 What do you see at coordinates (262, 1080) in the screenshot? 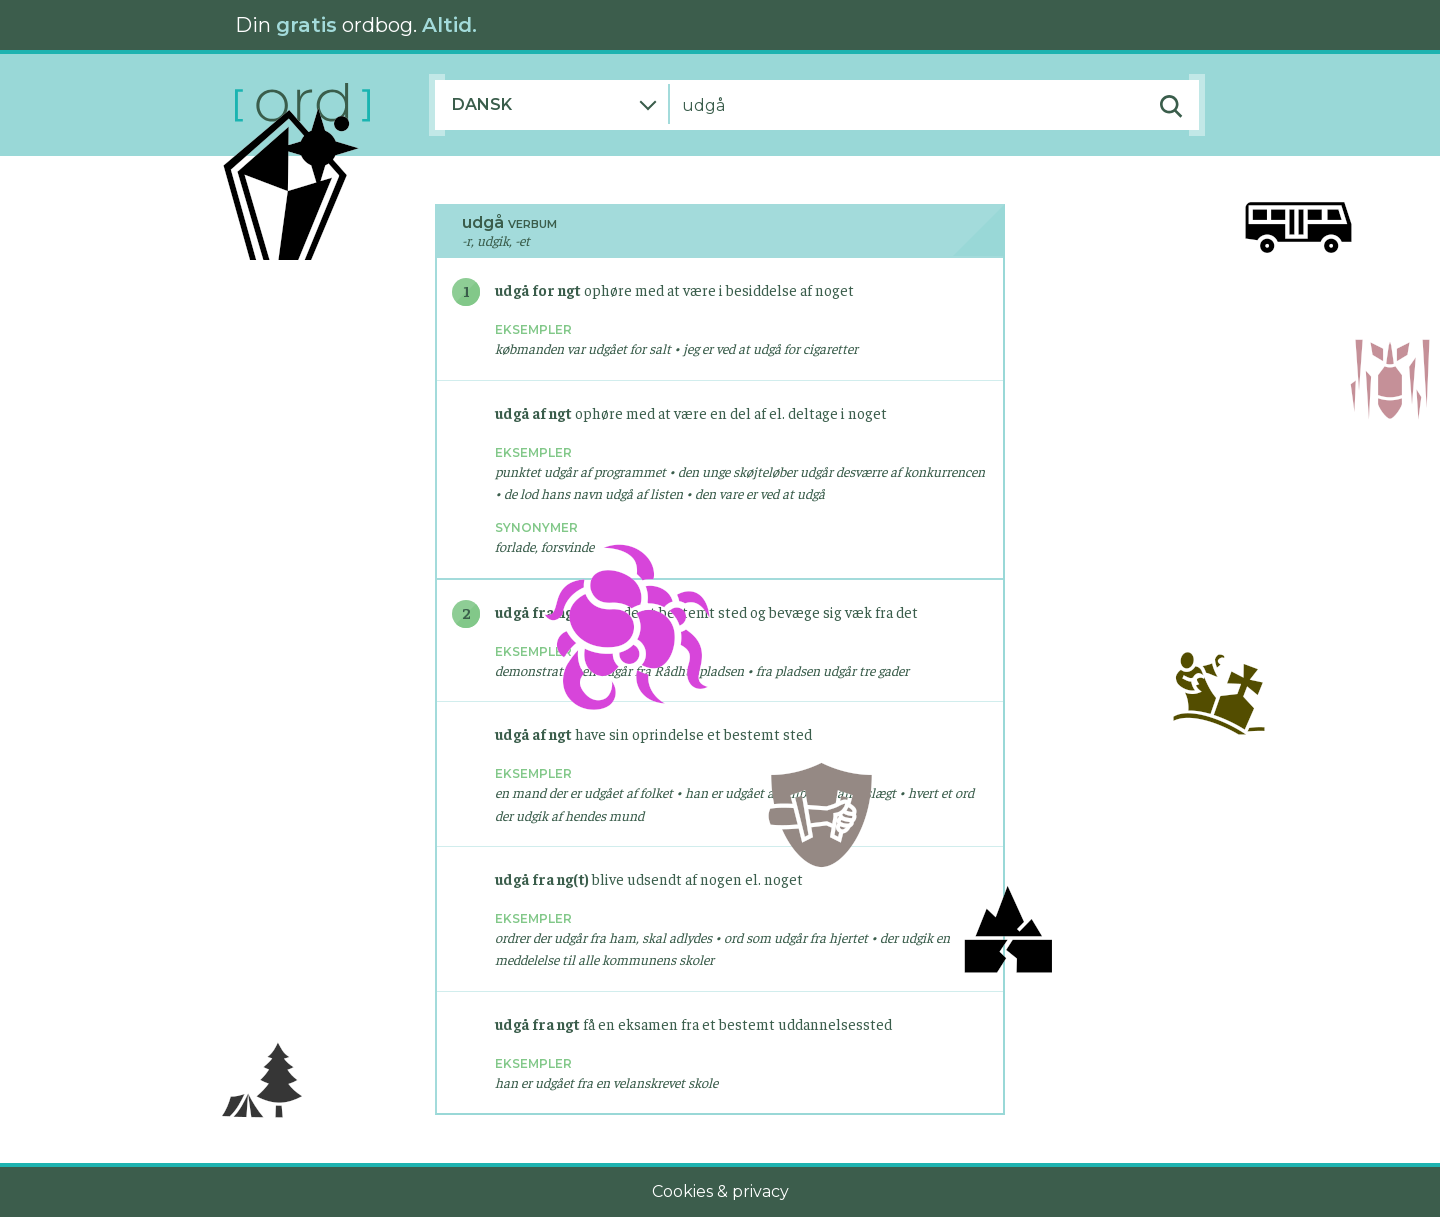
I see `set up camp in a forest area` at bounding box center [262, 1080].